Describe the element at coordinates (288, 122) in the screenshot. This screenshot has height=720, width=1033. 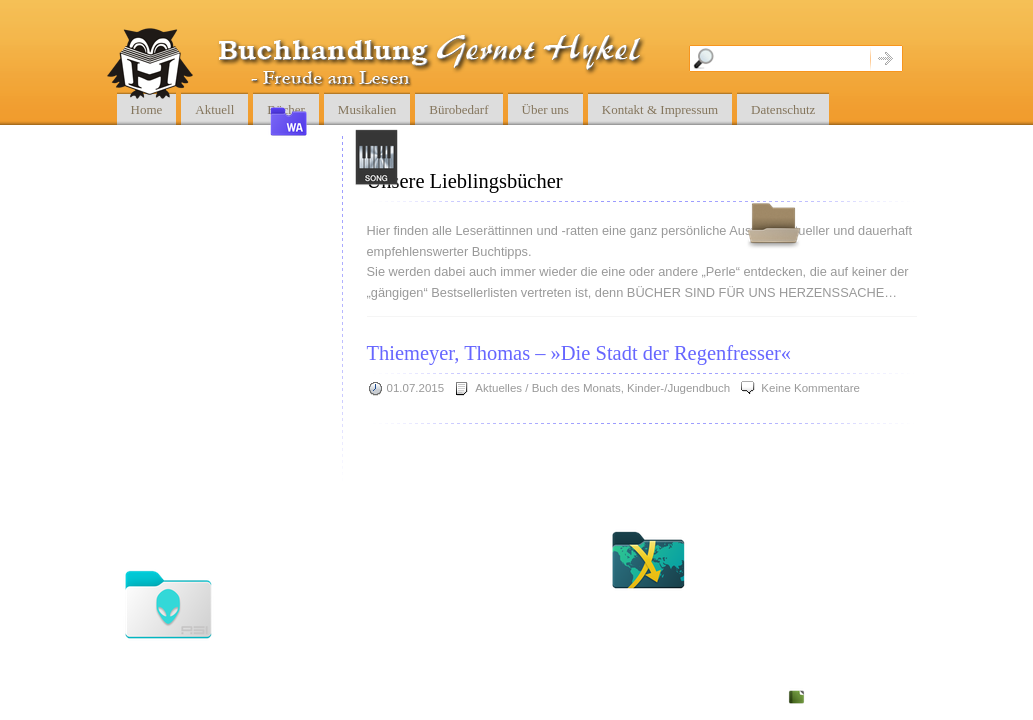
I see `folder containing webassembly project files` at that location.